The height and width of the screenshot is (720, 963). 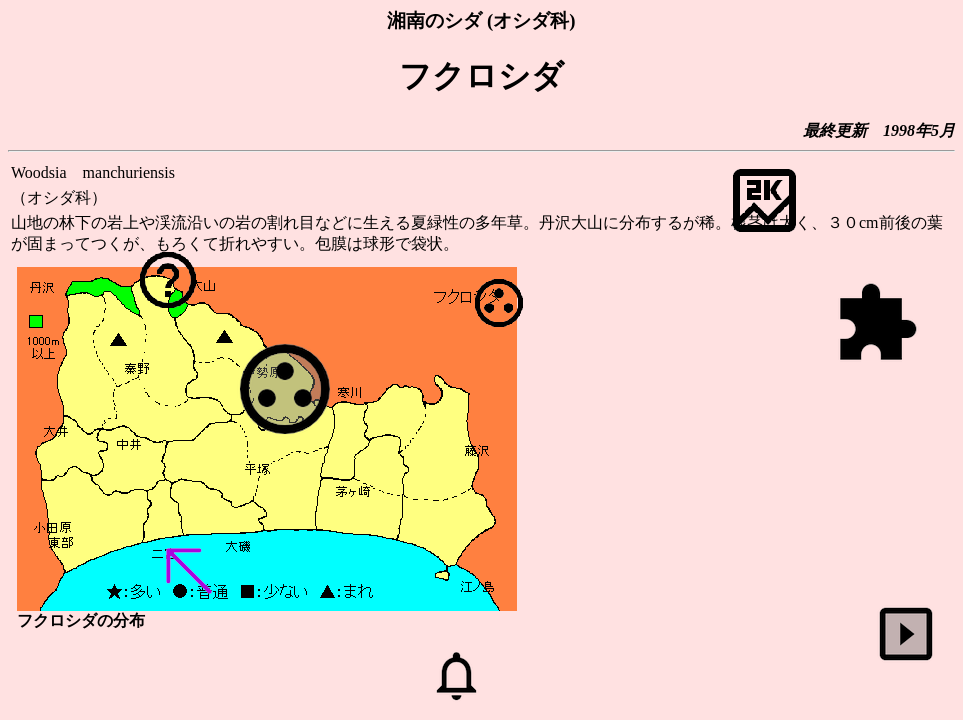 What do you see at coordinates (764, 200) in the screenshot?
I see `view 2K resolution video quality settings` at bounding box center [764, 200].